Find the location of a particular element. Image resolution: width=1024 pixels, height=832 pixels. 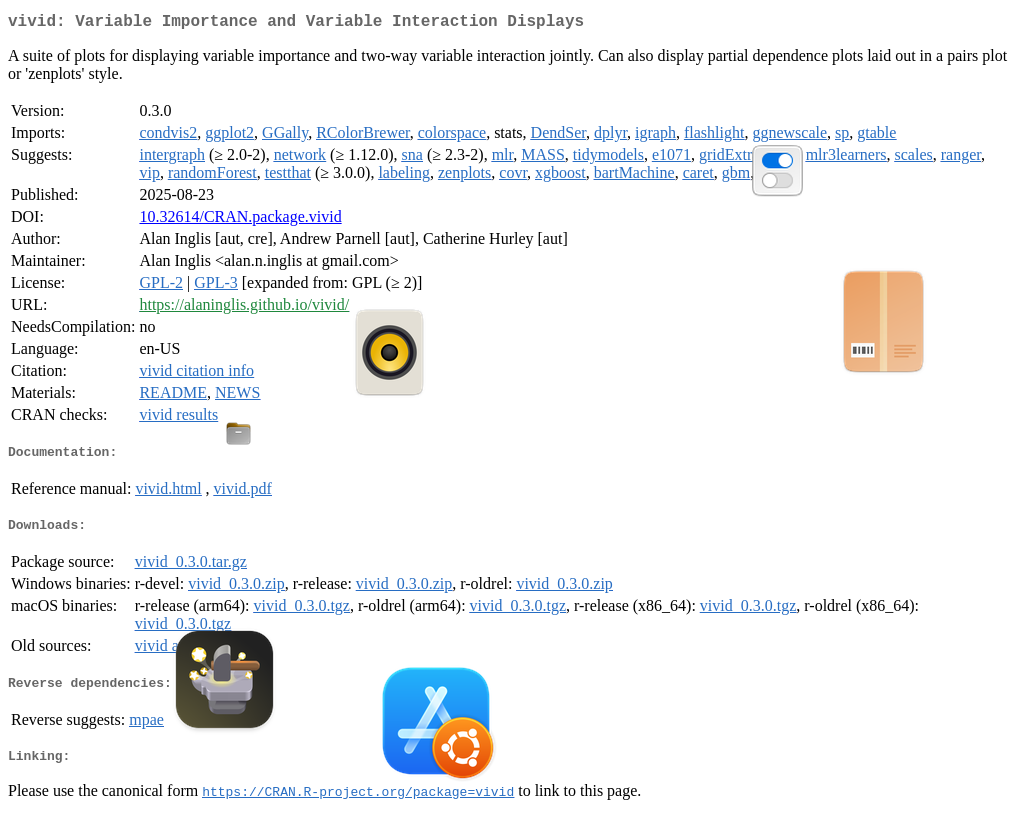

open forge sparks app for git forge notifications is located at coordinates (224, 679).